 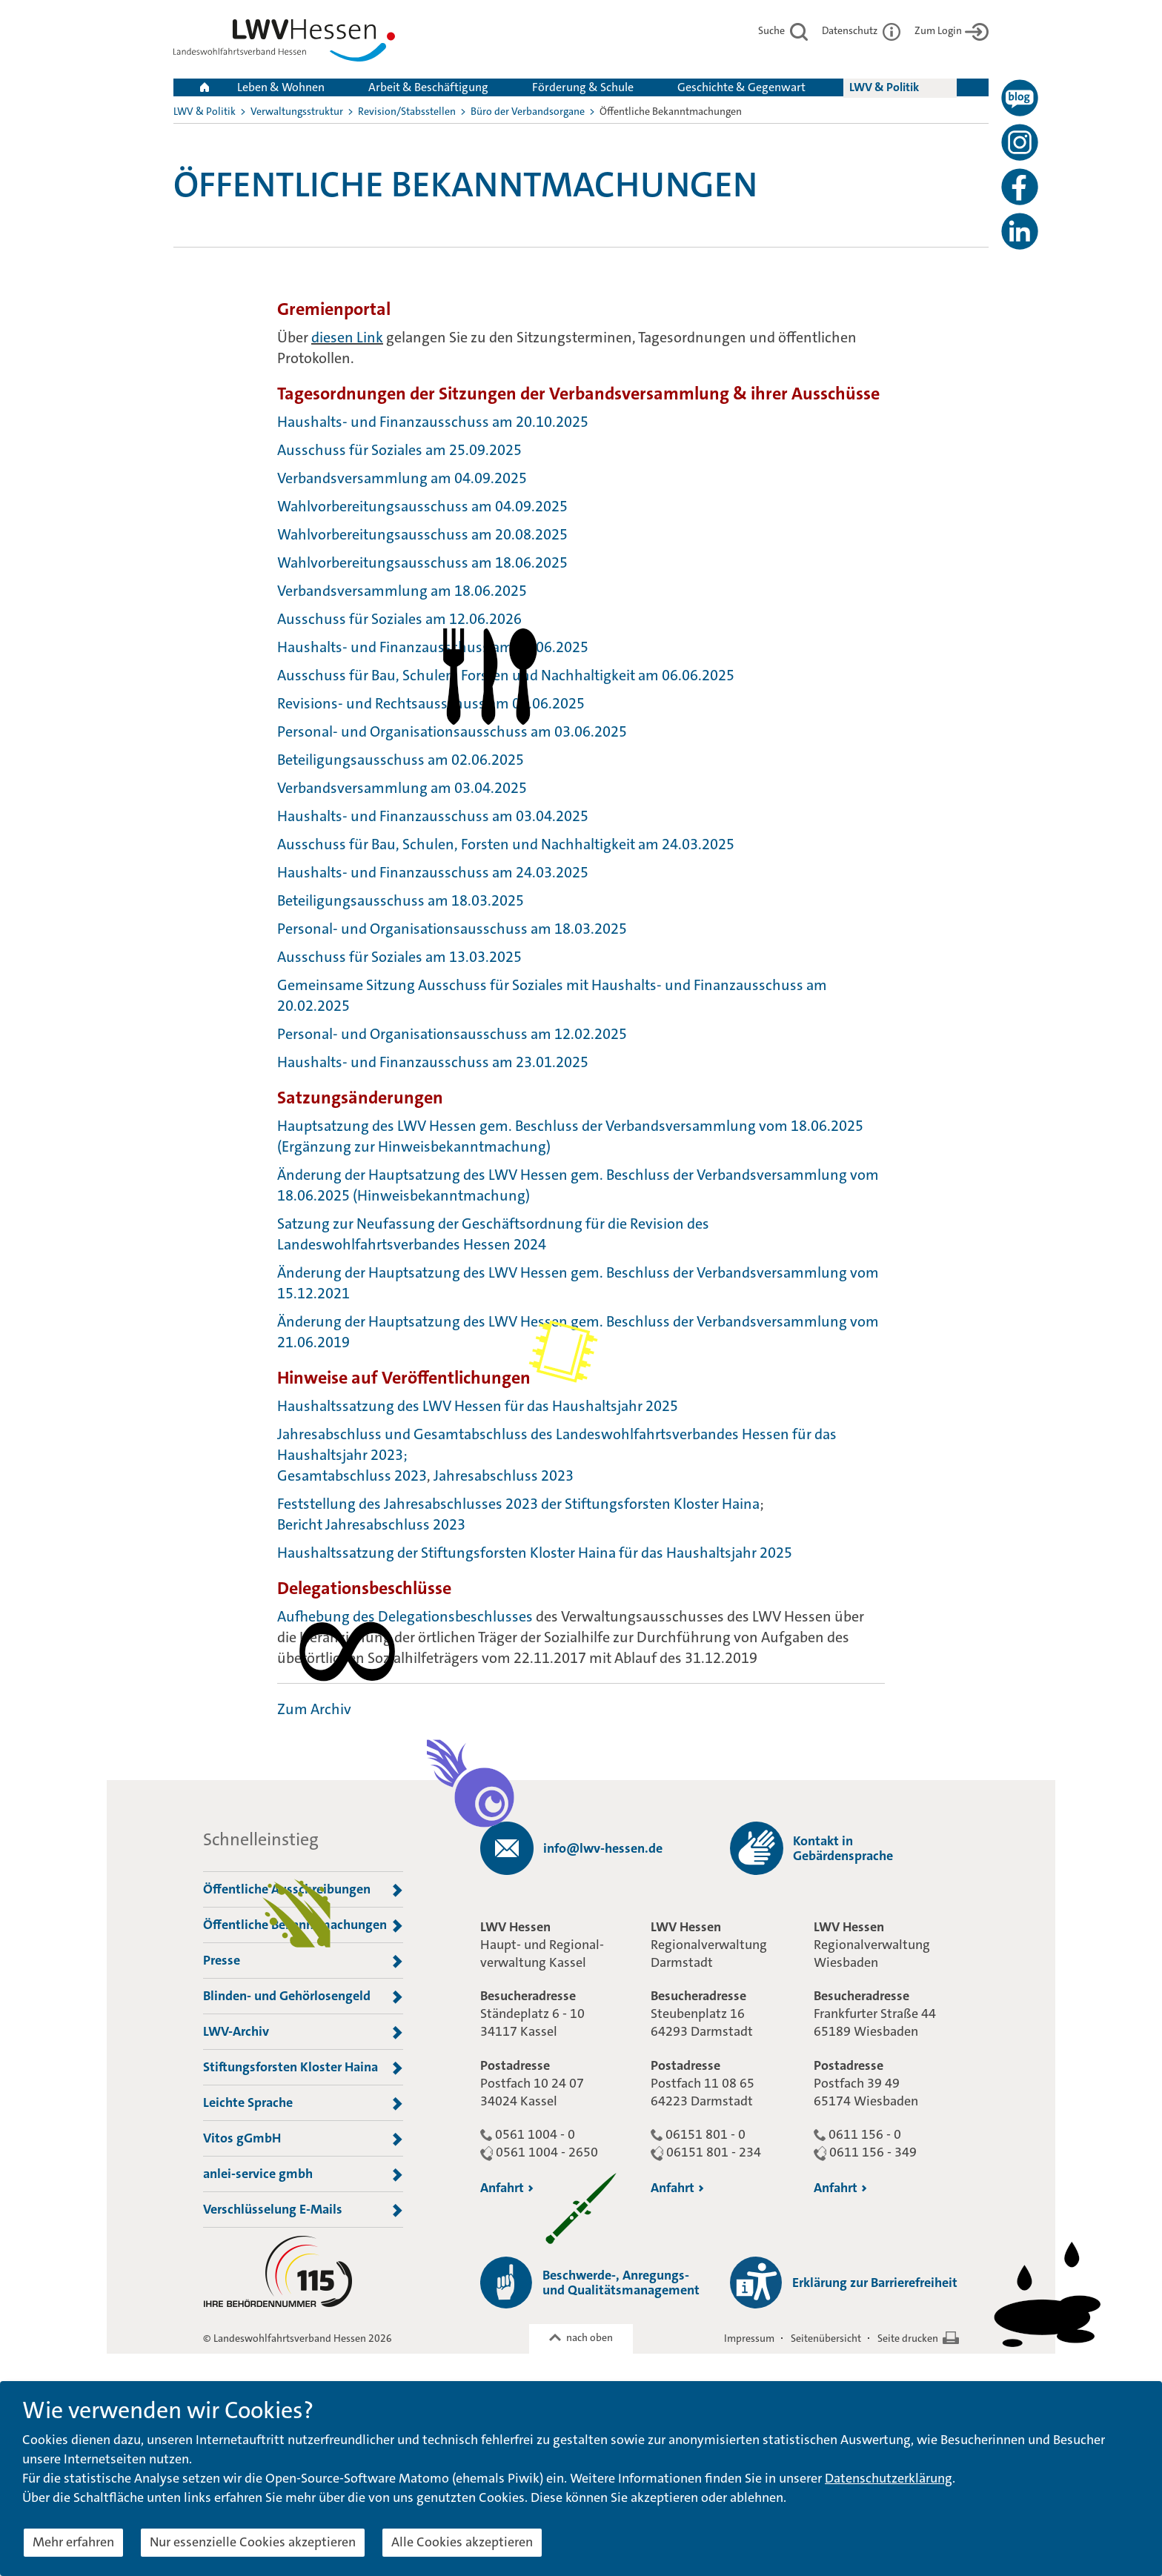 What do you see at coordinates (1046, 2293) in the screenshot?
I see `indicates a water leak or fluid spill` at bounding box center [1046, 2293].